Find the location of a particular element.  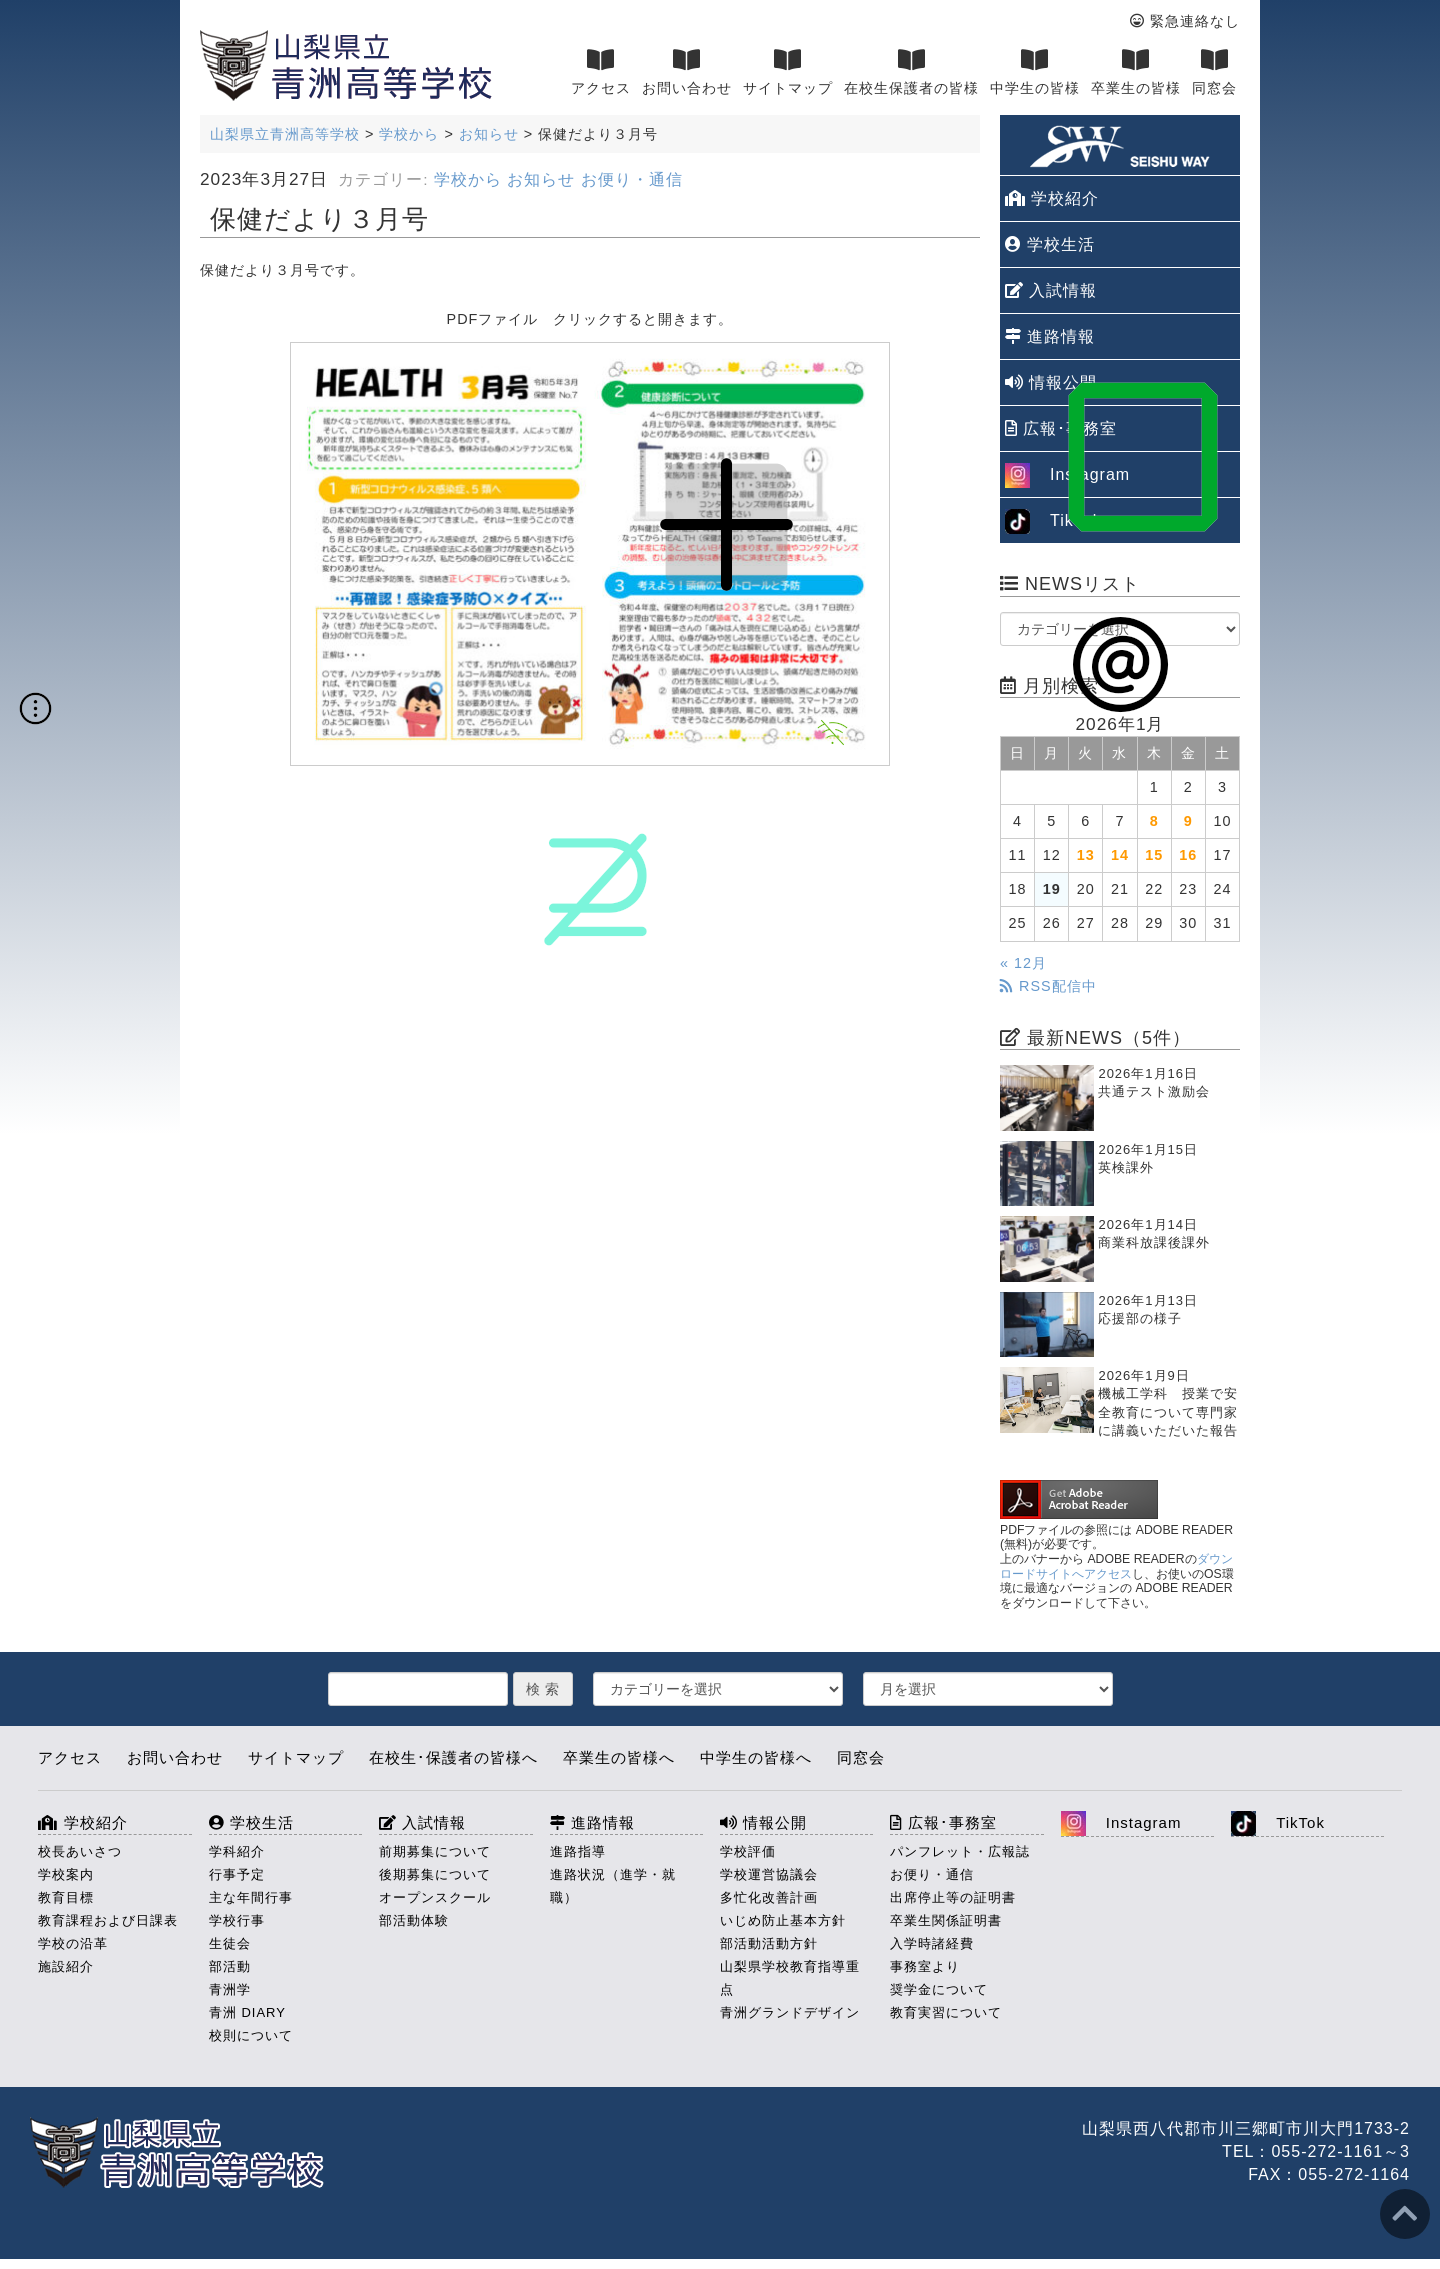

stop debugging session is located at coordinates (1143, 457).